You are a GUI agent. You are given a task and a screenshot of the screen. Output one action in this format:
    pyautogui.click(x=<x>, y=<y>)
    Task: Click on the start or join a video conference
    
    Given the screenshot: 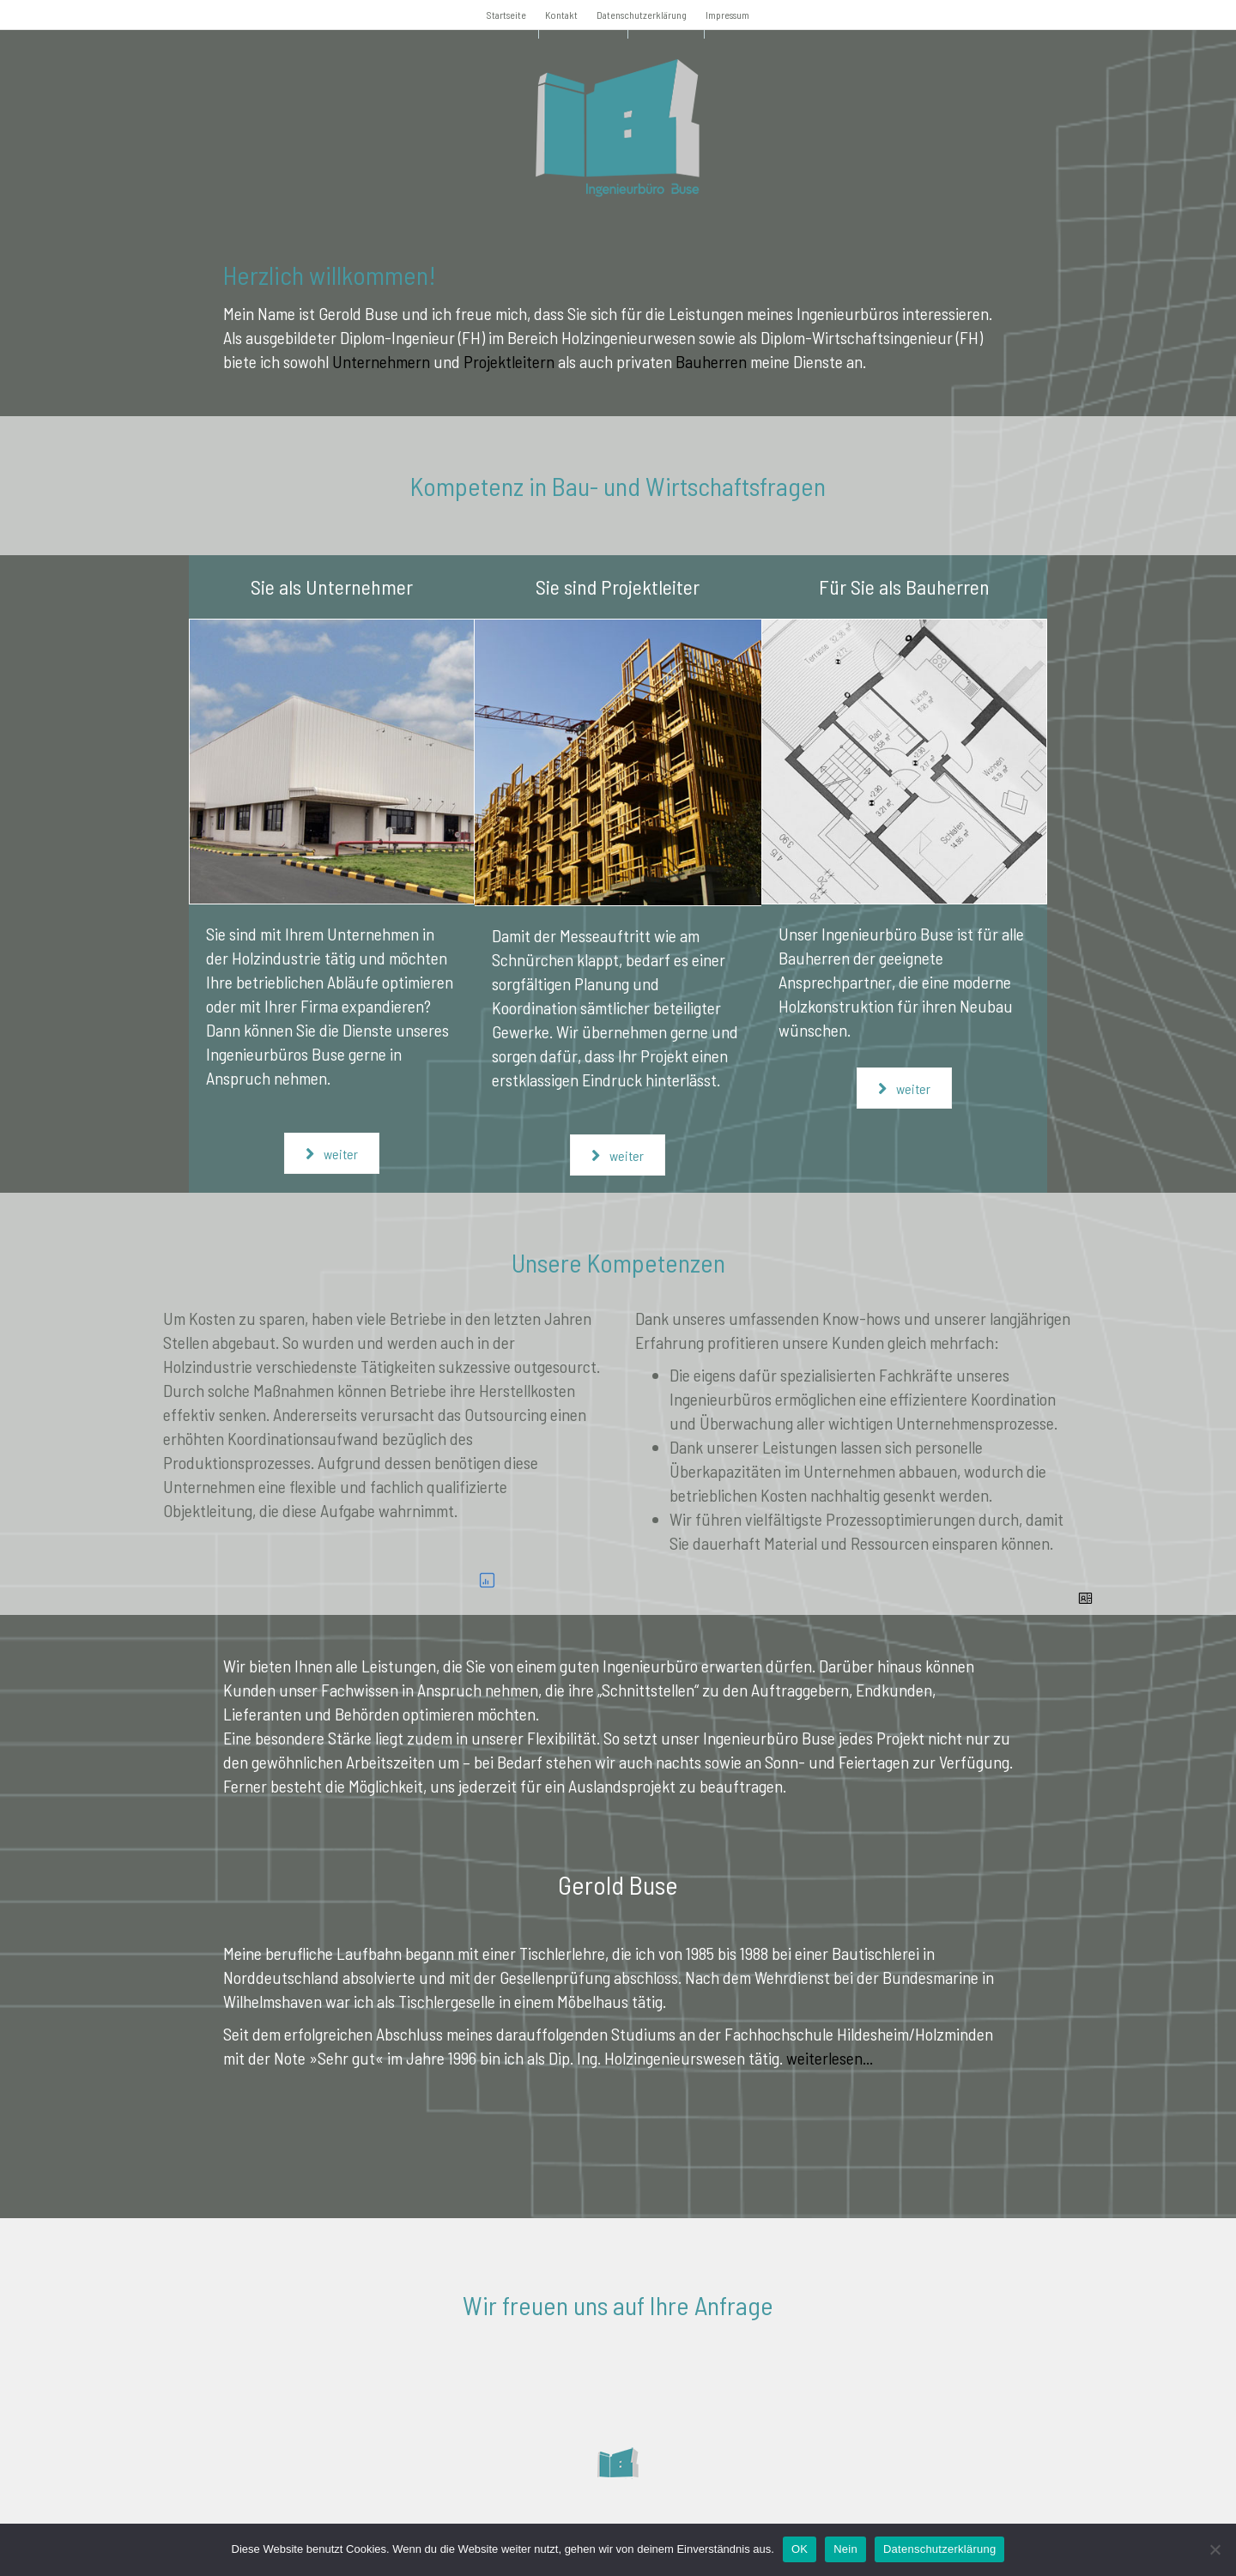 What is the action you would take?
    pyautogui.click(x=1085, y=1598)
    